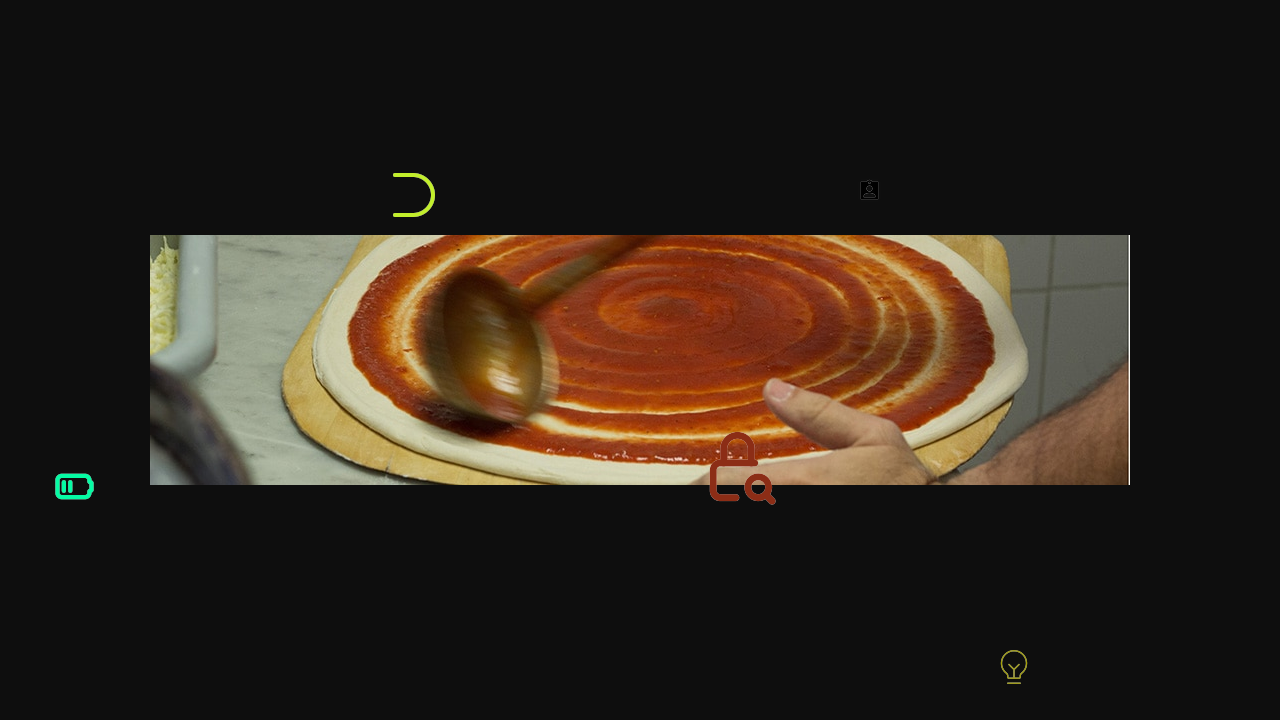  Describe the element at coordinates (1014, 667) in the screenshot. I see `toggle idea or tip suggestions` at that location.